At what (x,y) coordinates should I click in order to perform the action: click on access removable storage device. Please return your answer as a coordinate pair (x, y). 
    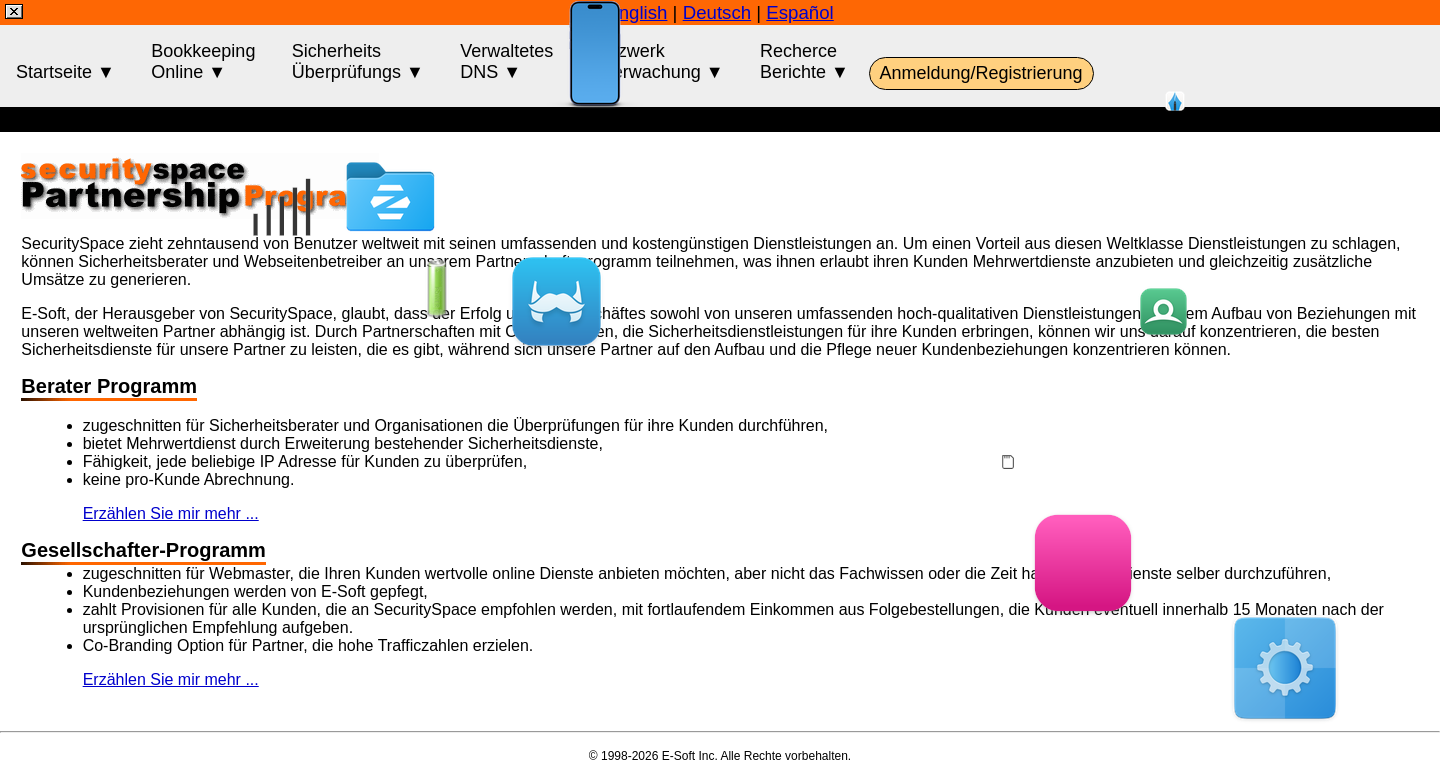
    Looking at the image, I should click on (1007, 461).